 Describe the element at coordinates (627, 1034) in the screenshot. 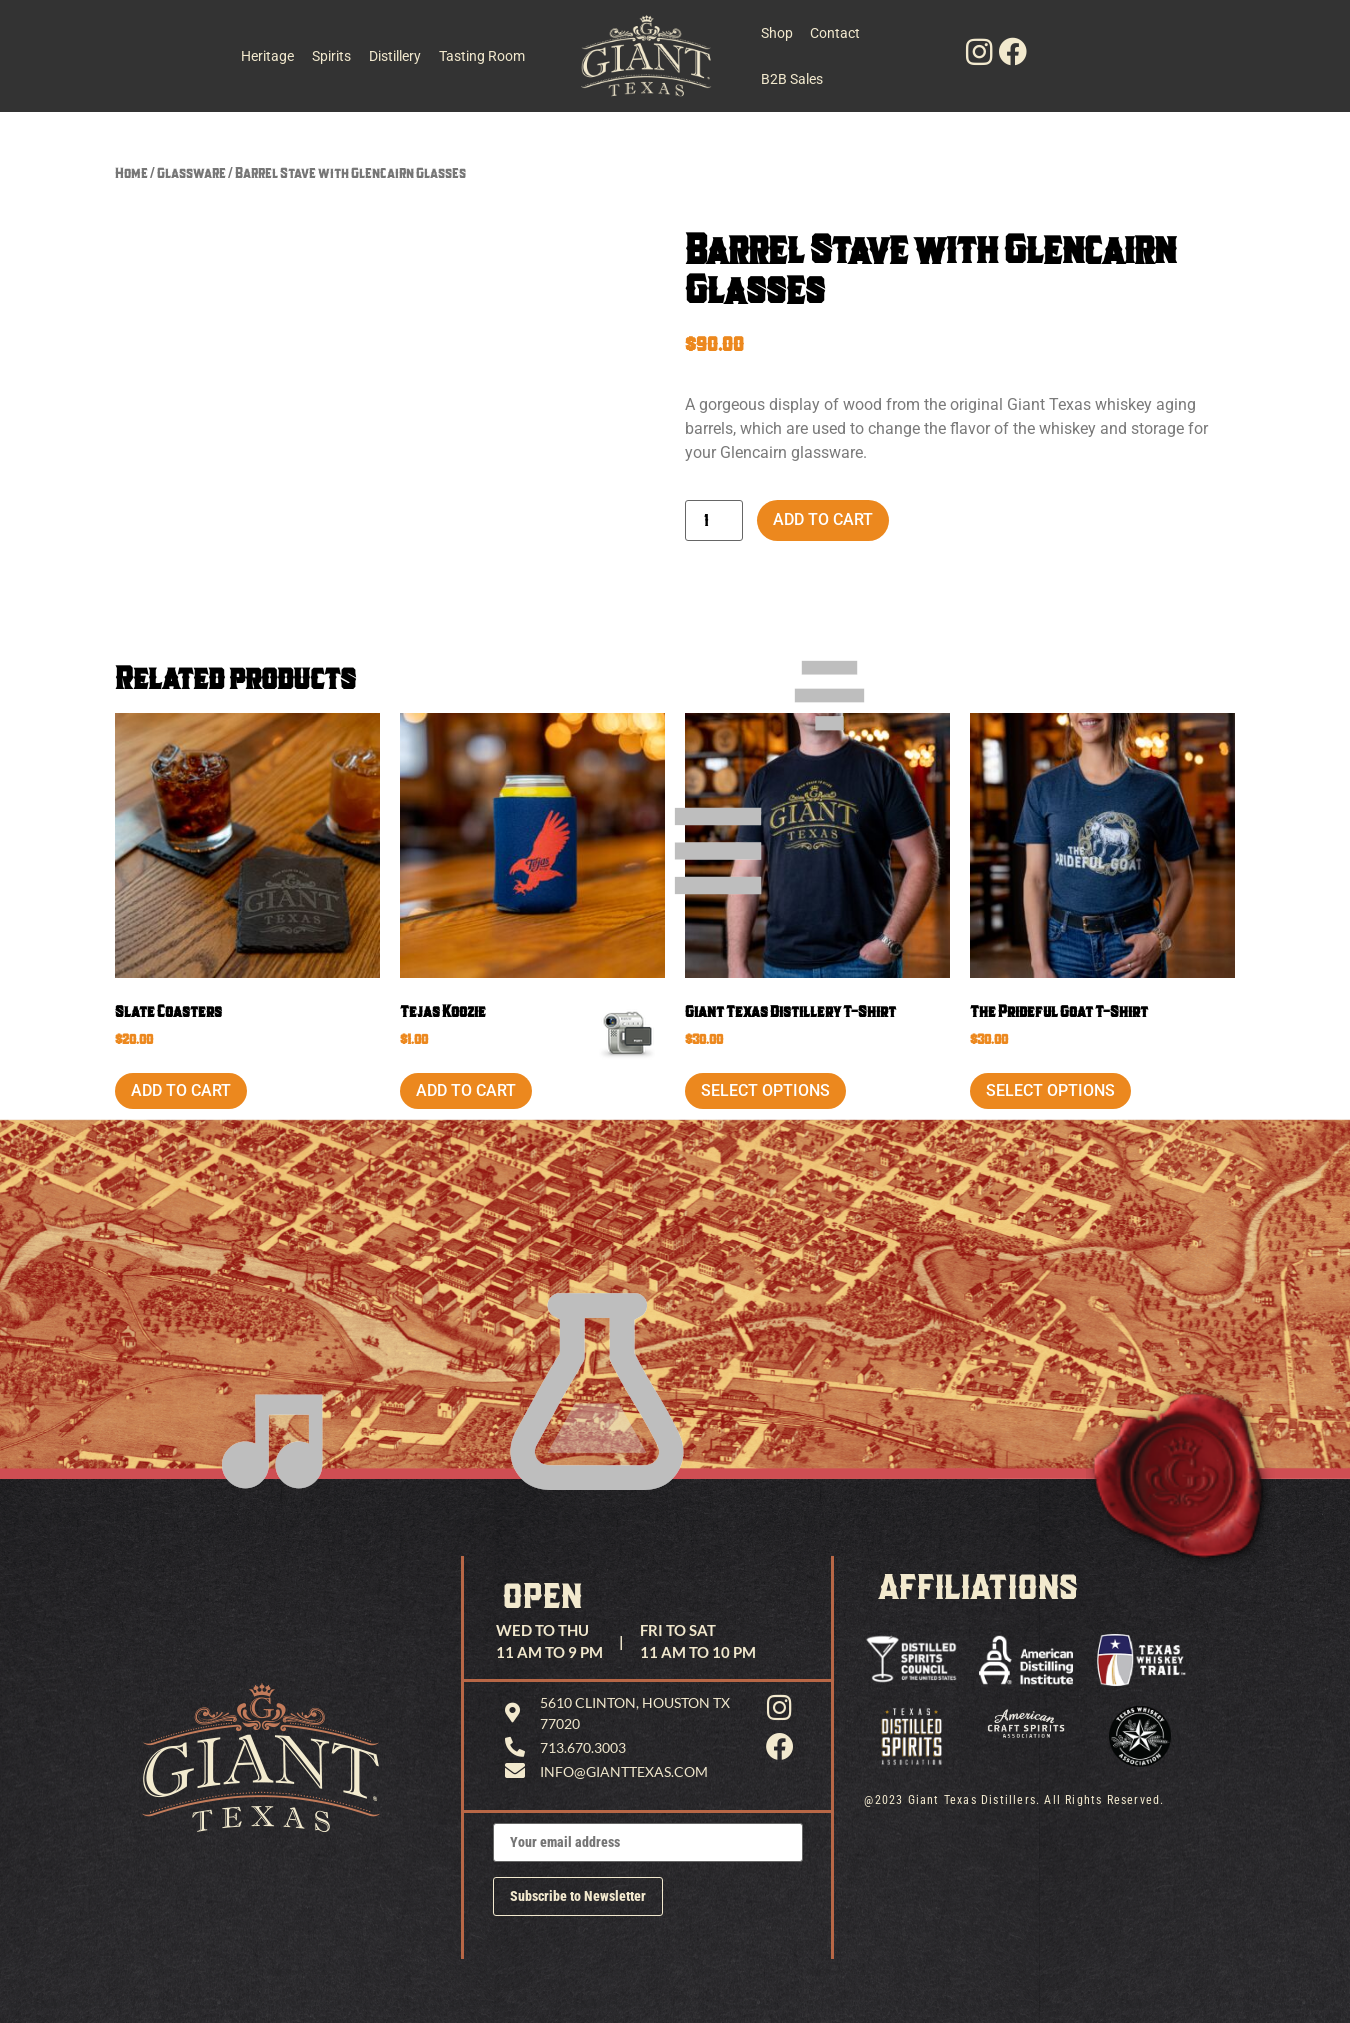

I see `access video camera device settings` at that location.